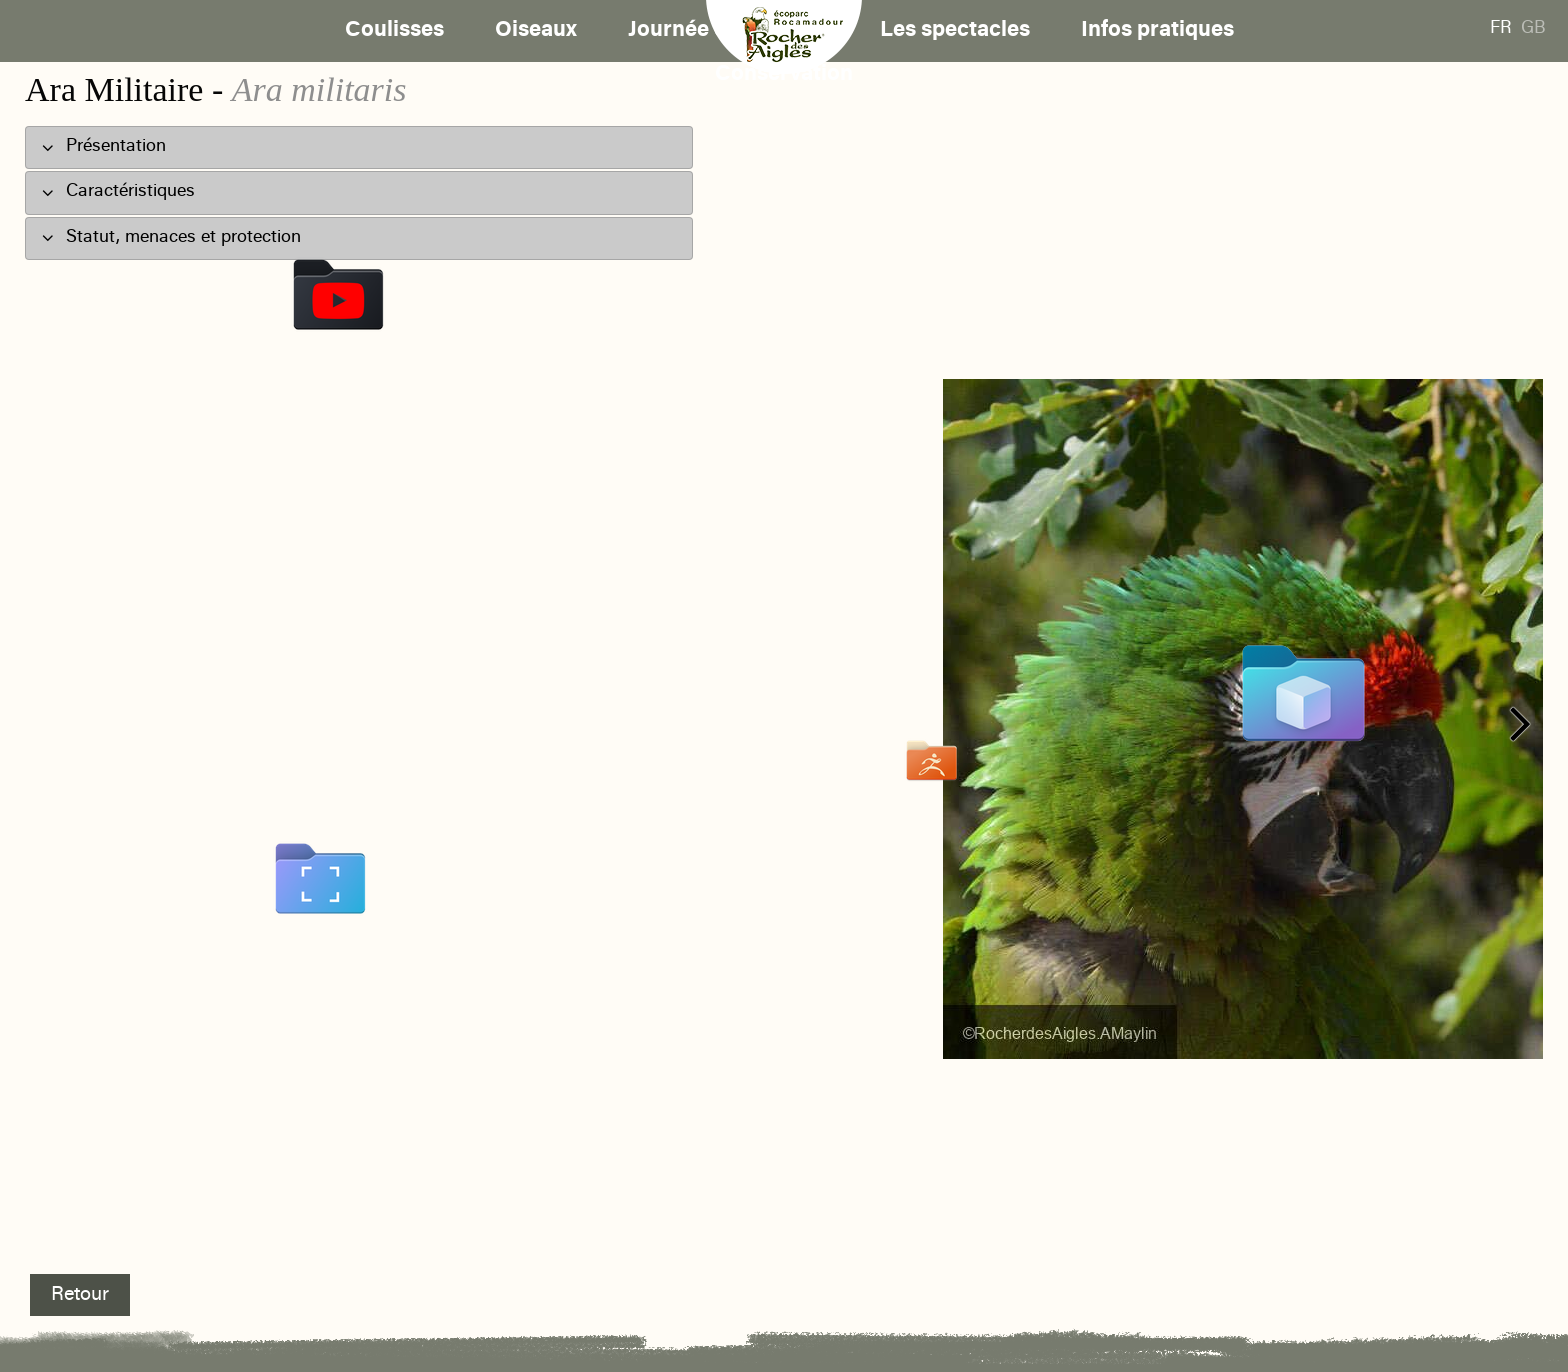  What do you see at coordinates (320, 881) in the screenshot?
I see `open screenshots folder` at bounding box center [320, 881].